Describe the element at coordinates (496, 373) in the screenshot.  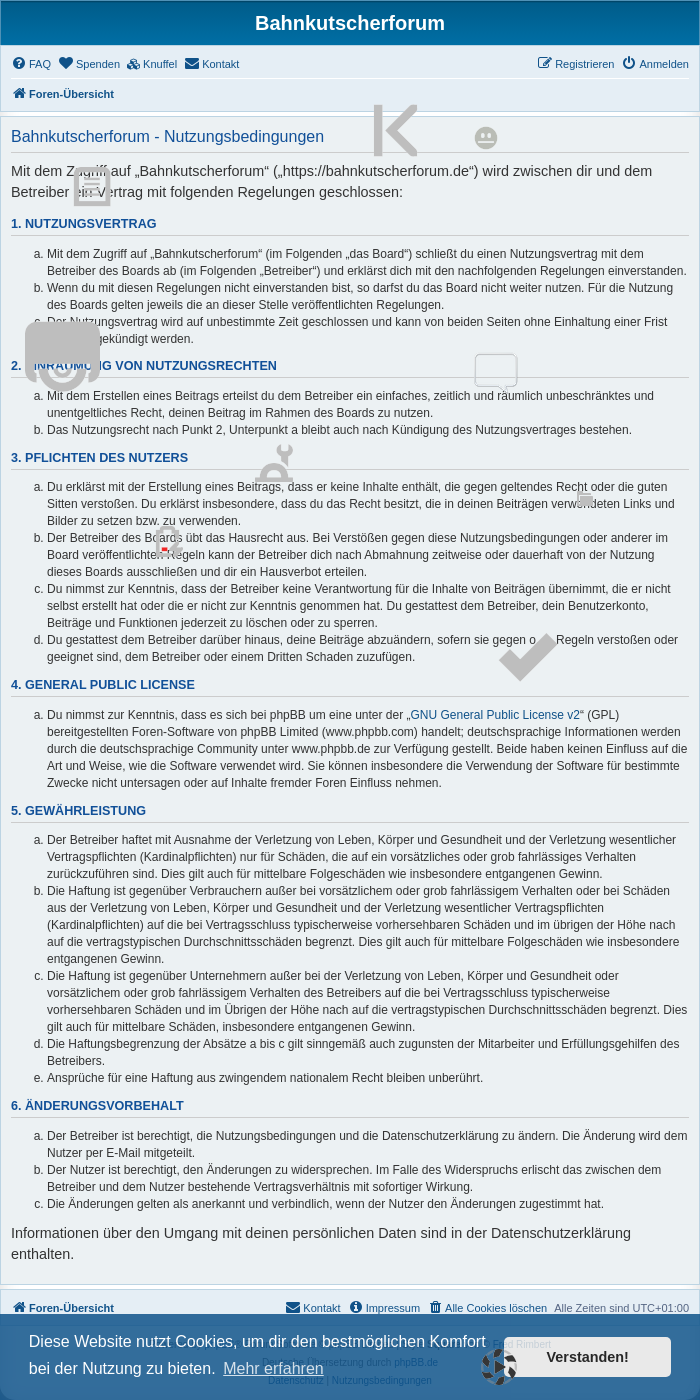
I see `set status to invisible or appear offline` at that location.